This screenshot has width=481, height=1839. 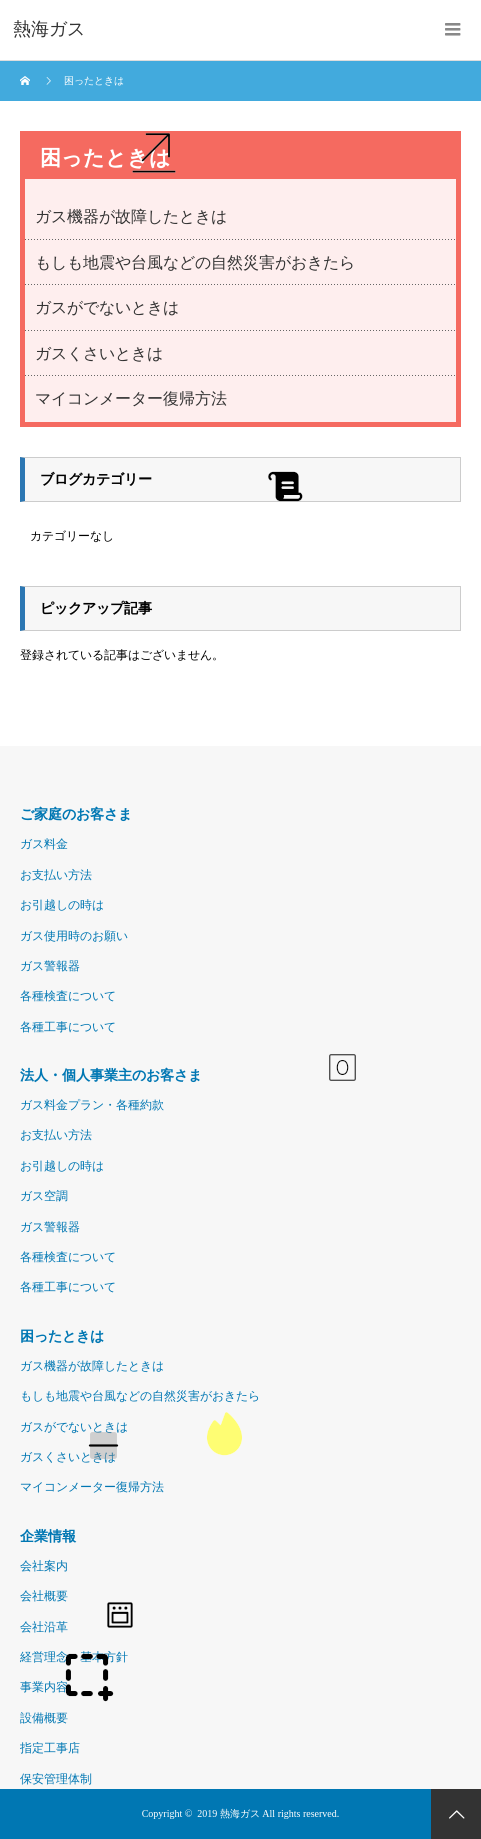 What do you see at coordinates (342, 1067) in the screenshot?
I see `represents the number zero in a numeric input or display` at bounding box center [342, 1067].